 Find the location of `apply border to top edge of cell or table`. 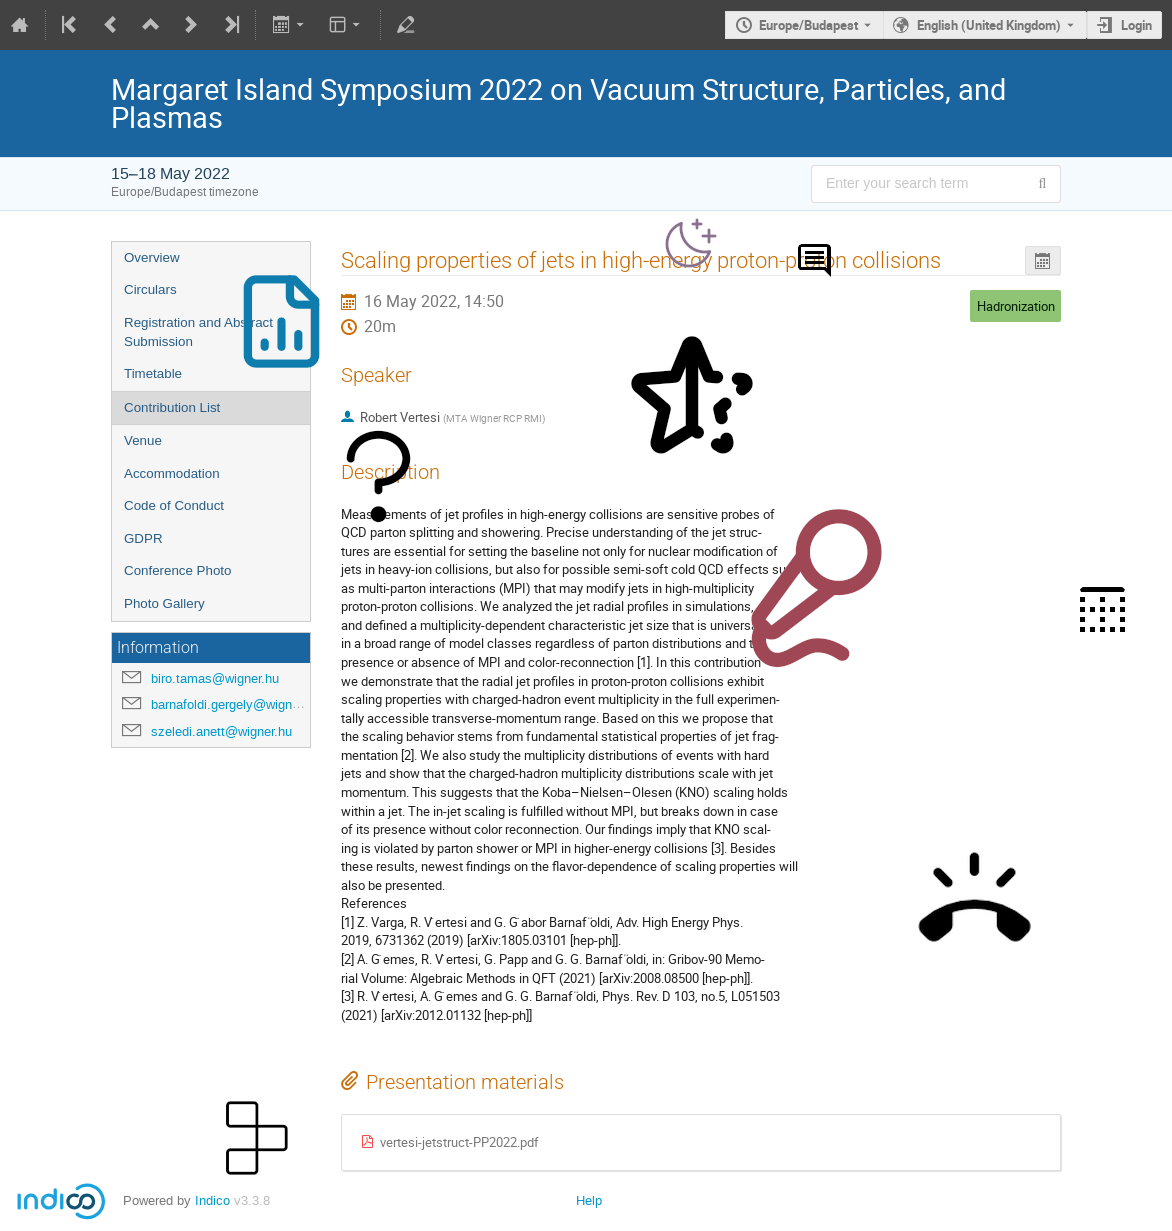

apply border to top edge of cell or table is located at coordinates (1102, 609).